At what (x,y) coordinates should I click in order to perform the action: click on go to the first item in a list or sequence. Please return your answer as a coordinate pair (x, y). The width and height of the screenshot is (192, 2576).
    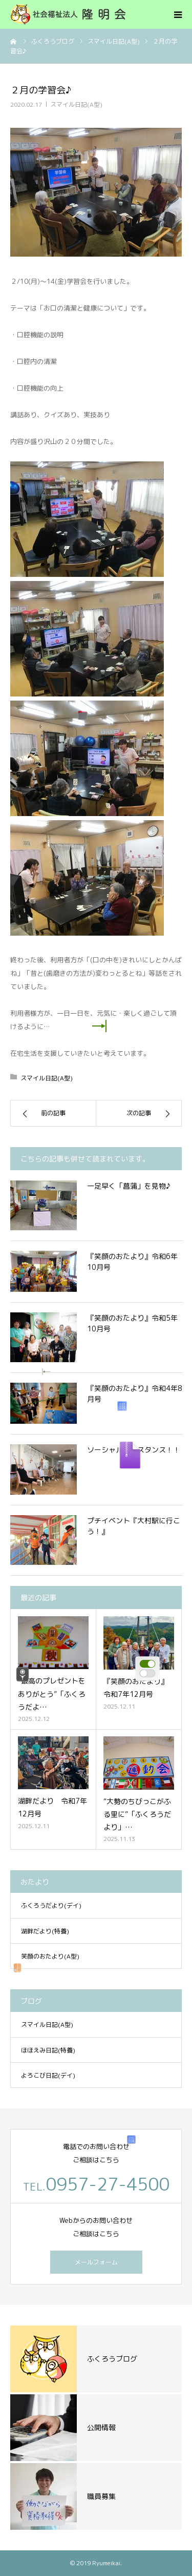
    Looking at the image, I should click on (46, 1371).